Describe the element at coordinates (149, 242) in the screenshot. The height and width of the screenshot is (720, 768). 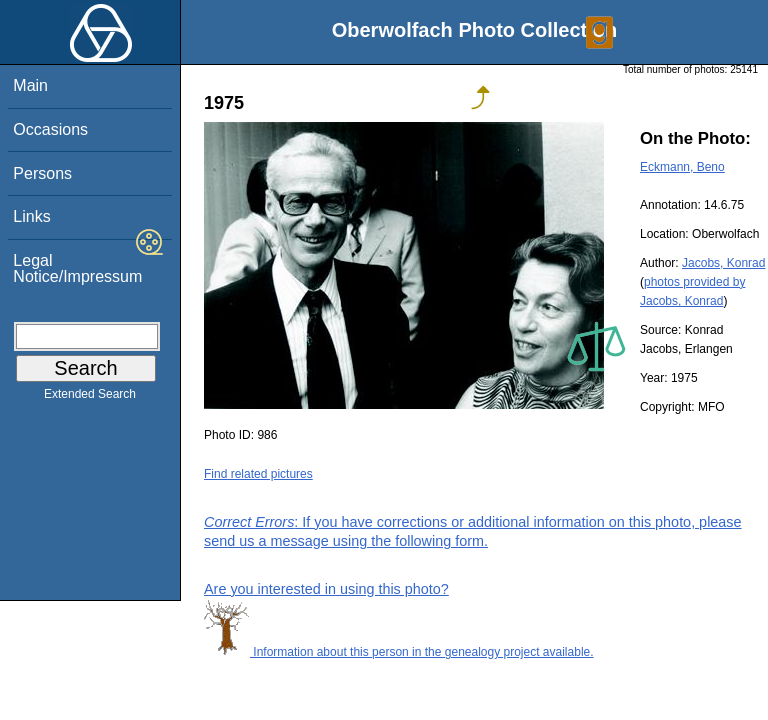
I see `access video or movie library` at that location.